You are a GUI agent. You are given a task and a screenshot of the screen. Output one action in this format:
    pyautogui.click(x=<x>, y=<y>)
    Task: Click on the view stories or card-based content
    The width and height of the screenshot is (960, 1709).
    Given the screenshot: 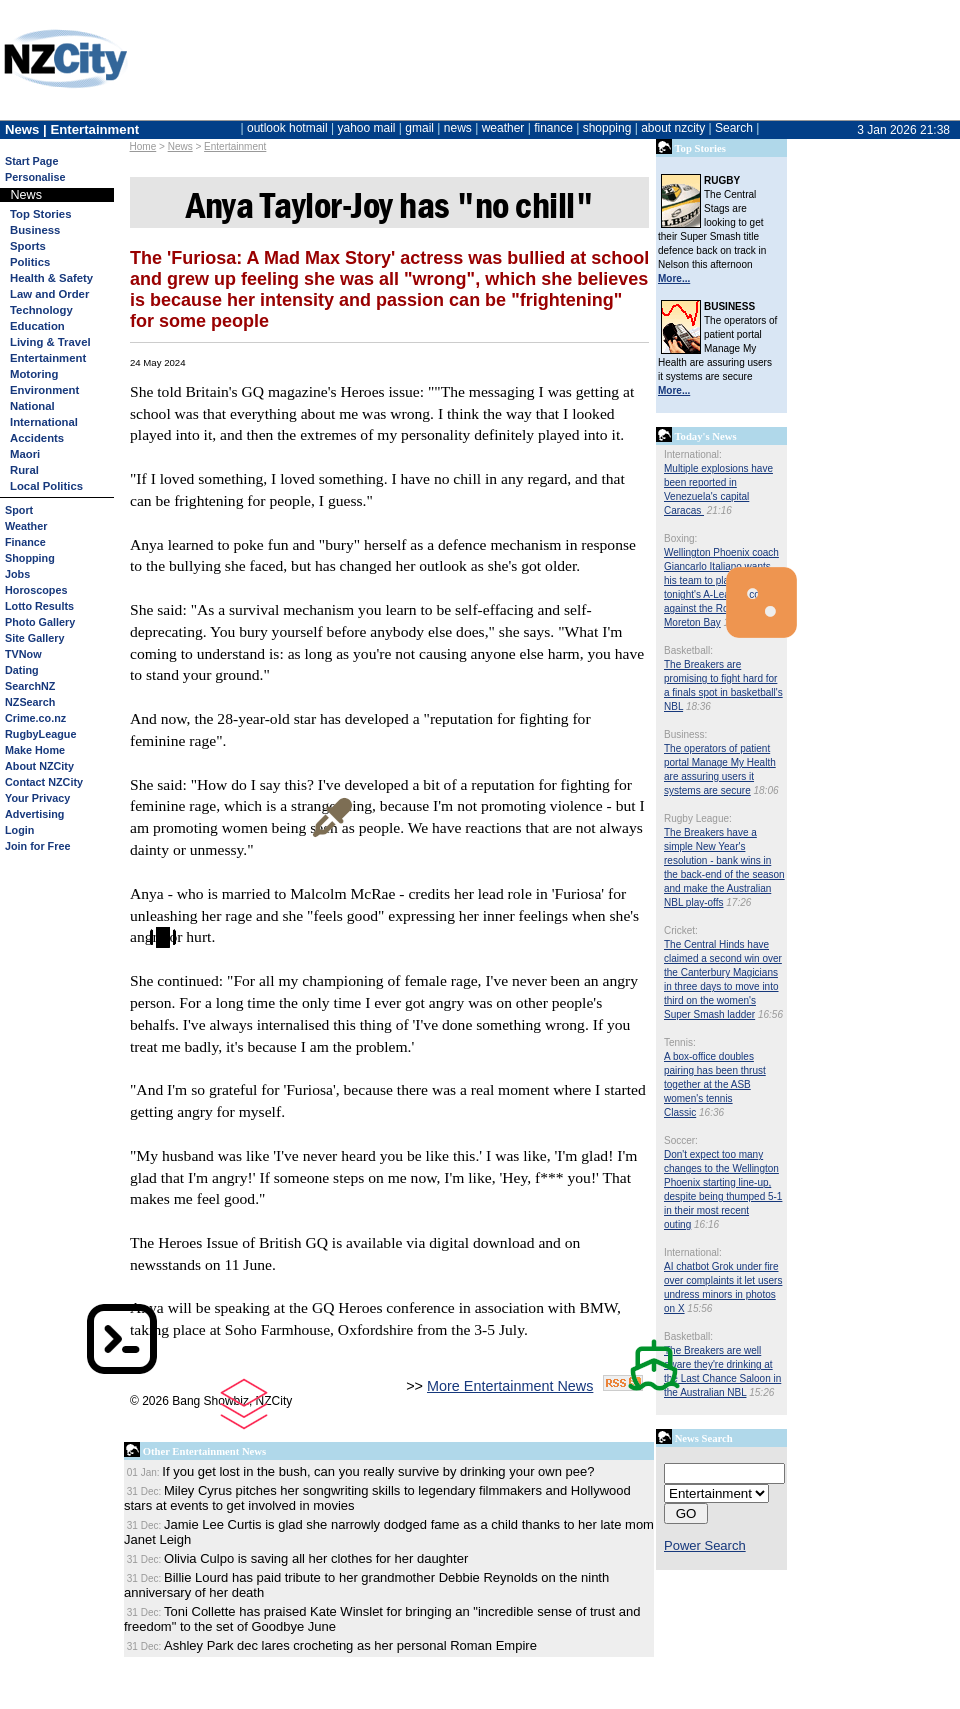 What is the action you would take?
    pyautogui.click(x=163, y=938)
    